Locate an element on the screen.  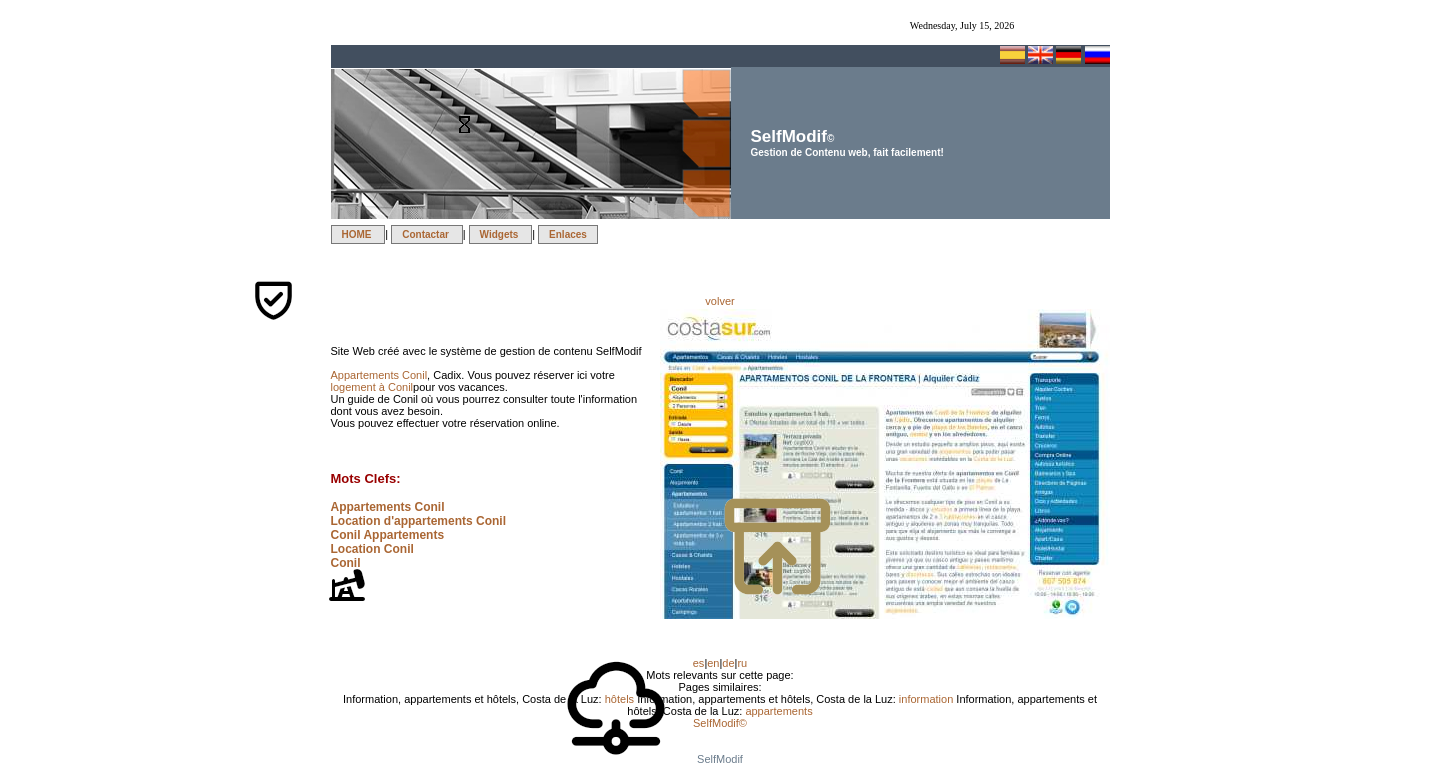
indicates verified security or protection status is located at coordinates (273, 298).